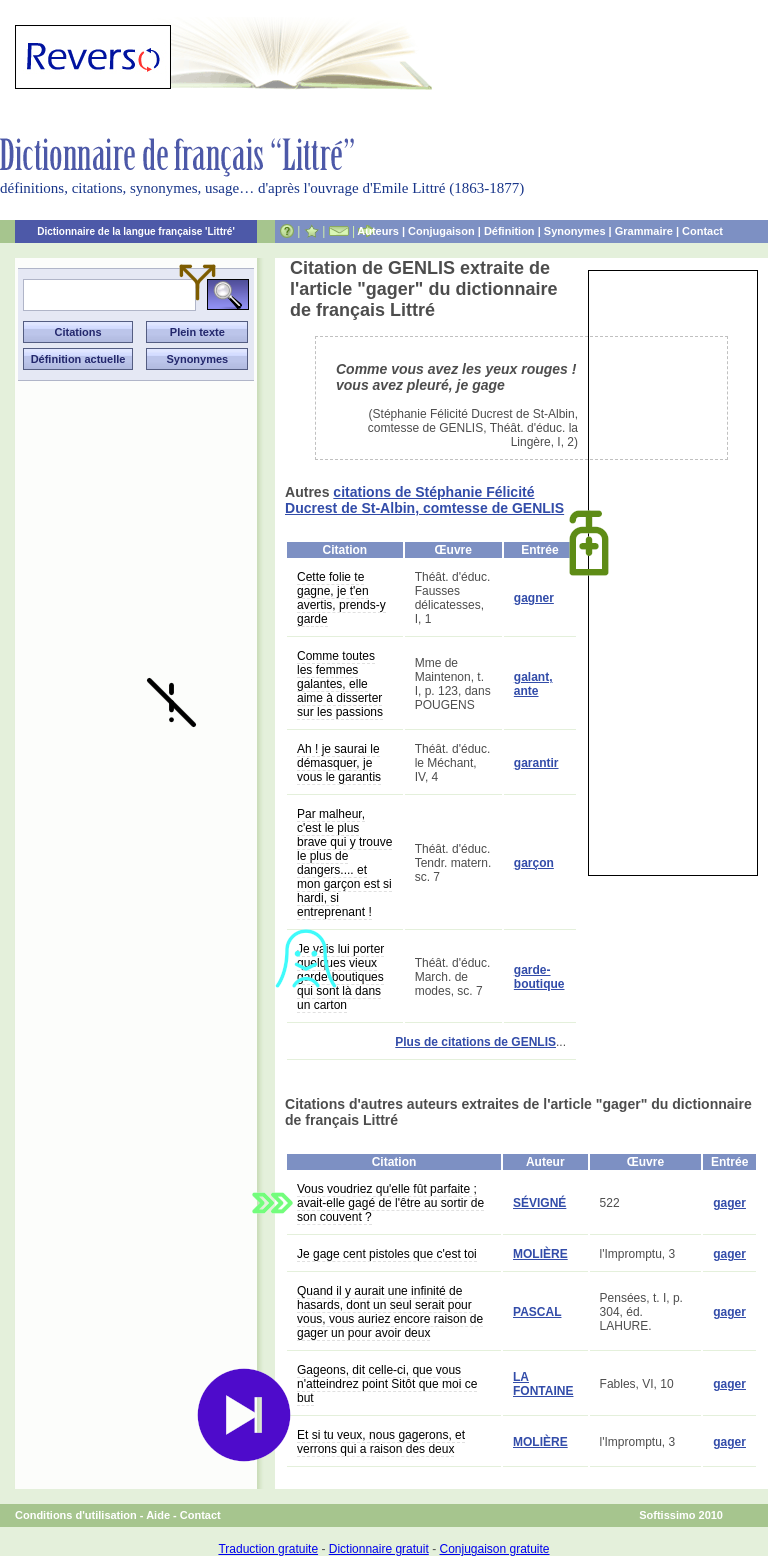 Image resolution: width=768 pixels, height=1556 pixels. Describe the element at coordinates (244, 1415) in the screenshot. I see `skip to the next track` at that location.